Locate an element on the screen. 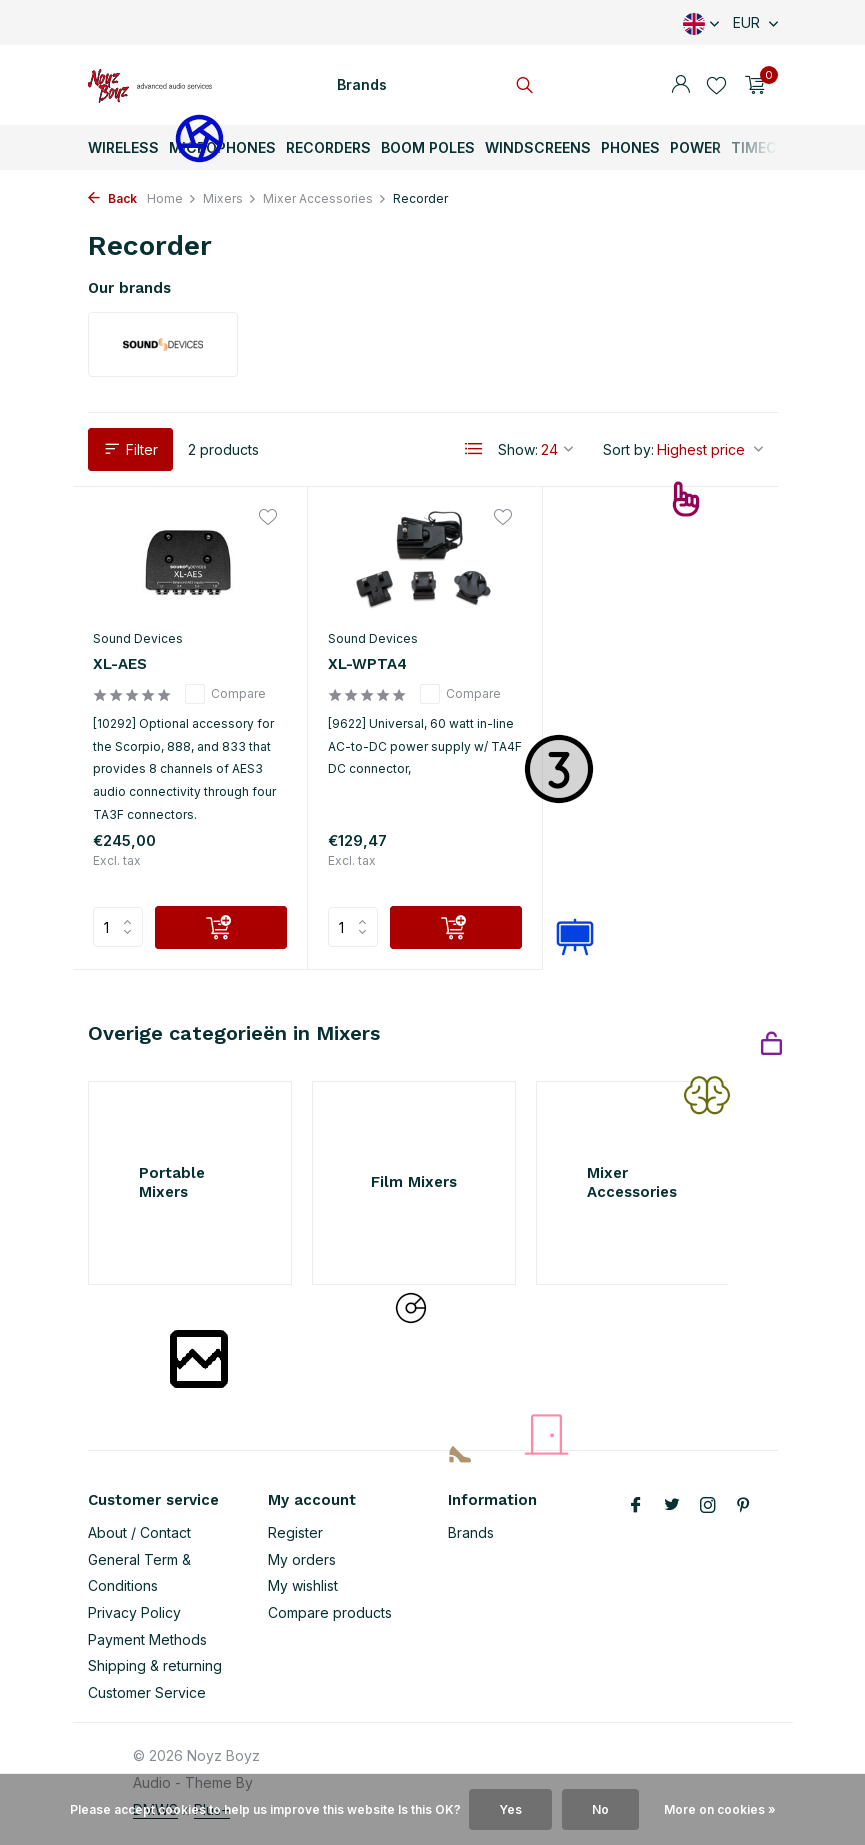  open presentation mode is located at coordinates (575, 937).